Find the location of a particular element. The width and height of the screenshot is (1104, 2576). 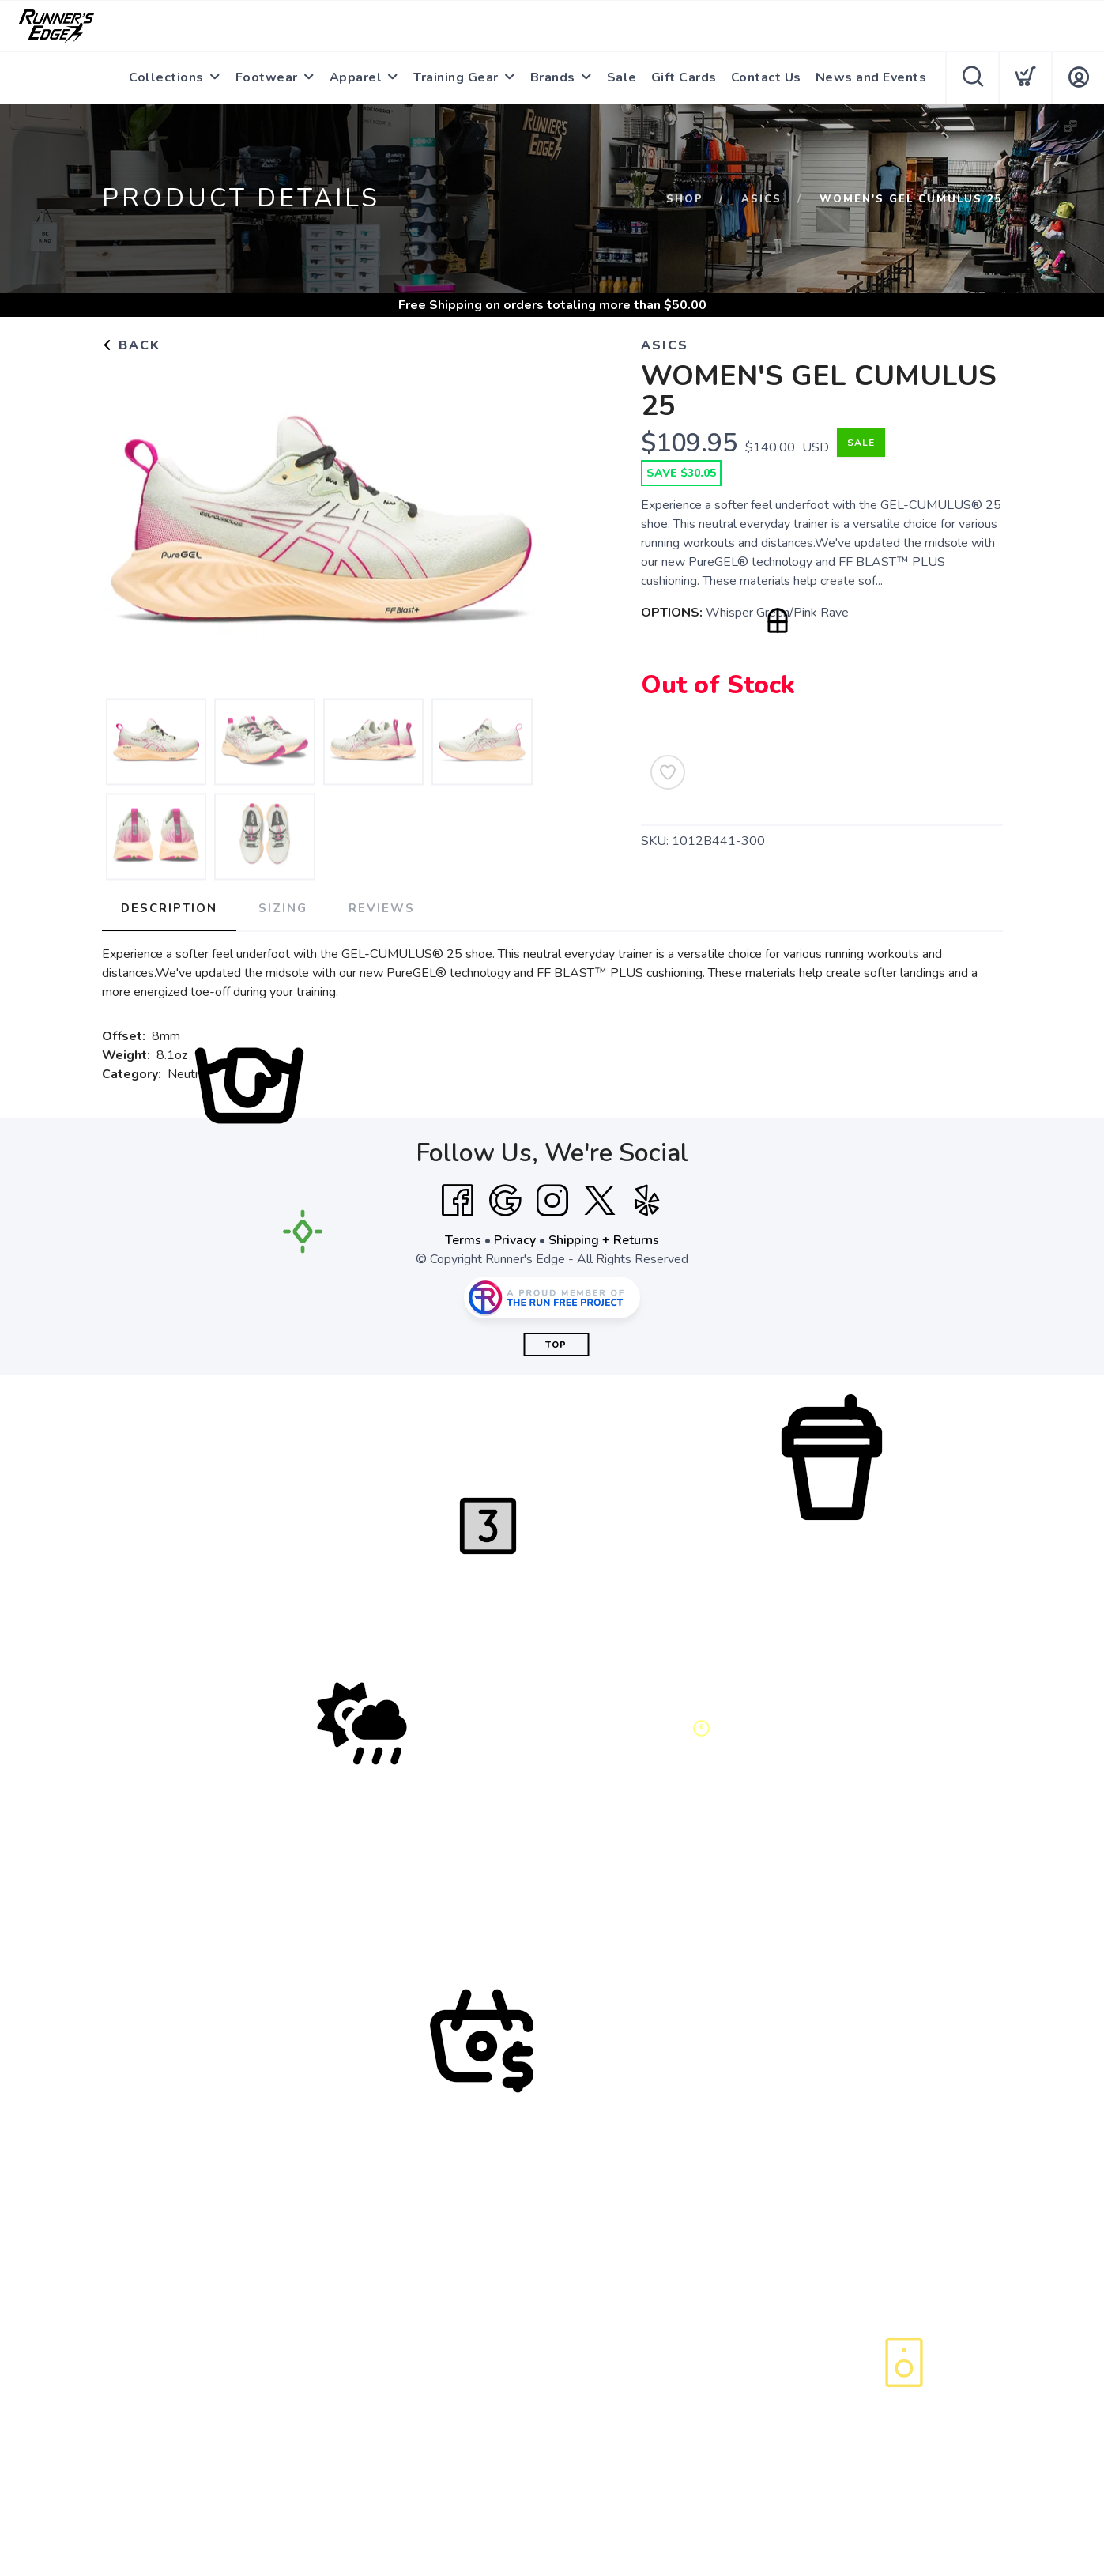

open a new window is located at coordinates (778, 620).